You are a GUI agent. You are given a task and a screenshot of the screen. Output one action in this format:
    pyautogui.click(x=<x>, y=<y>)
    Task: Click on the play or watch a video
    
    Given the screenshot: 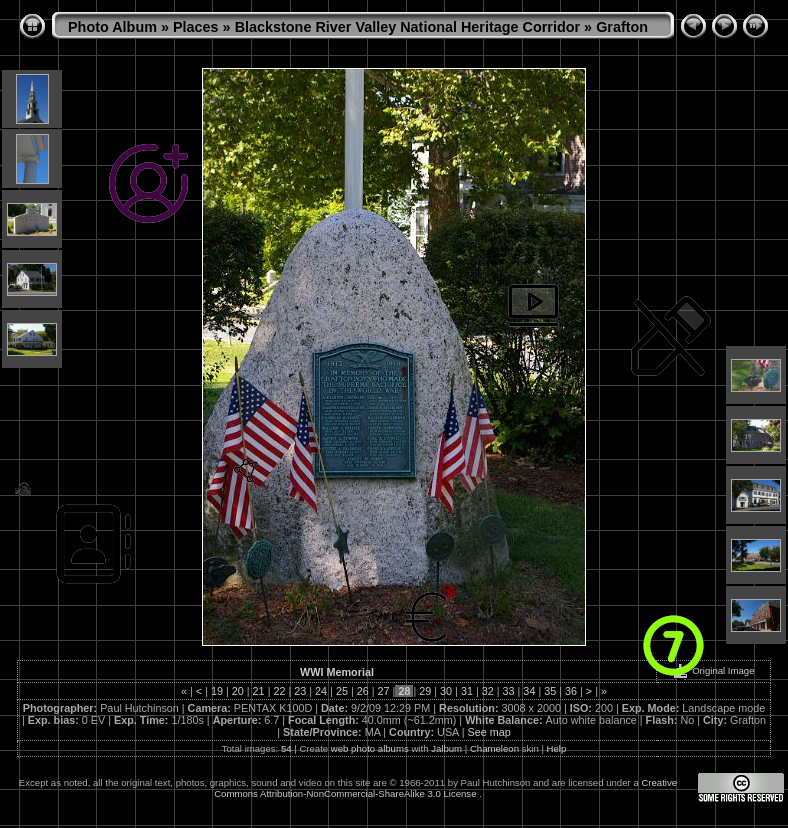 What is the action you would take?
    pyautogui.click(x=533, y=305)
    